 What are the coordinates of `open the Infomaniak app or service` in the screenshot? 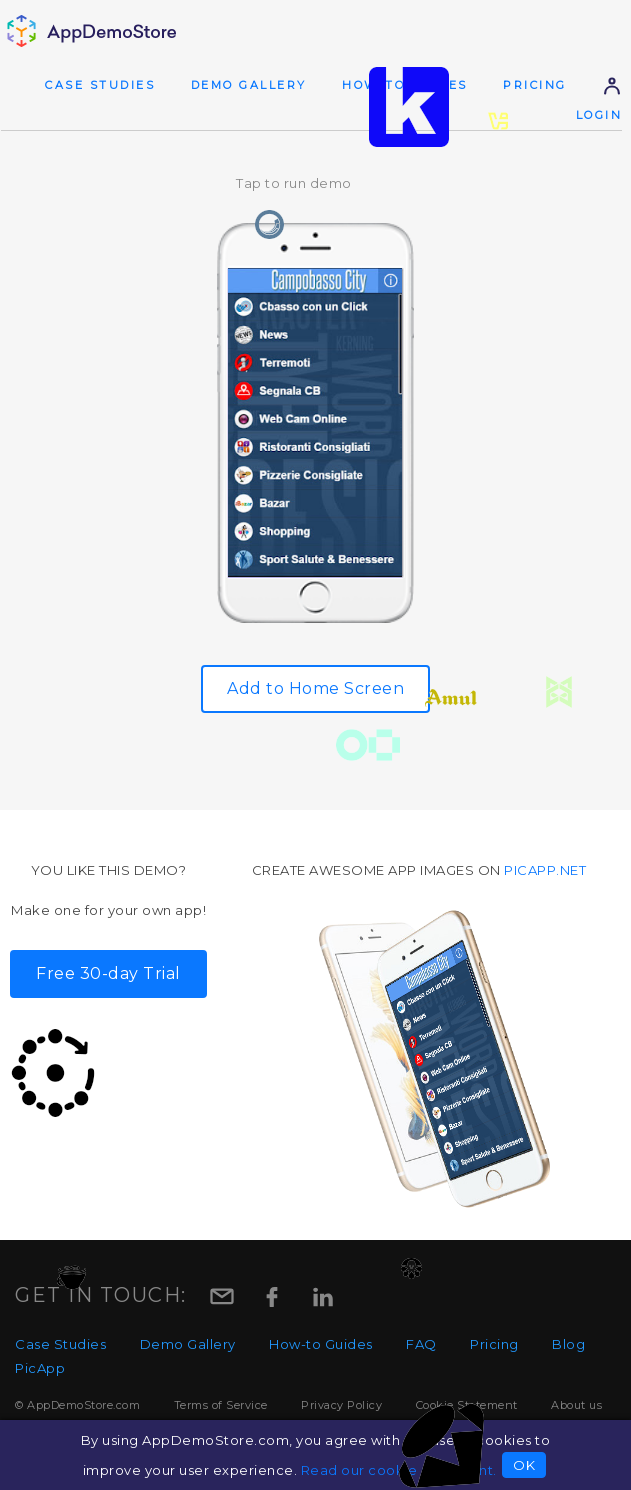 It's located at (409, 107).